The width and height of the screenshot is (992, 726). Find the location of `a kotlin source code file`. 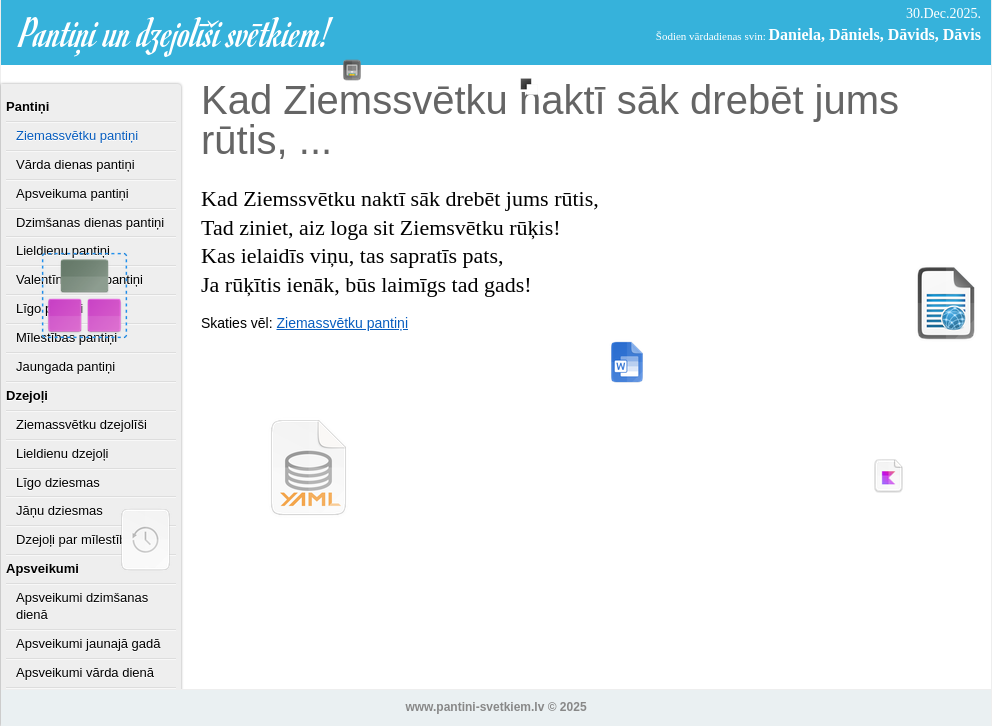

a kotlin source code file is located at coordinates (888, 475).